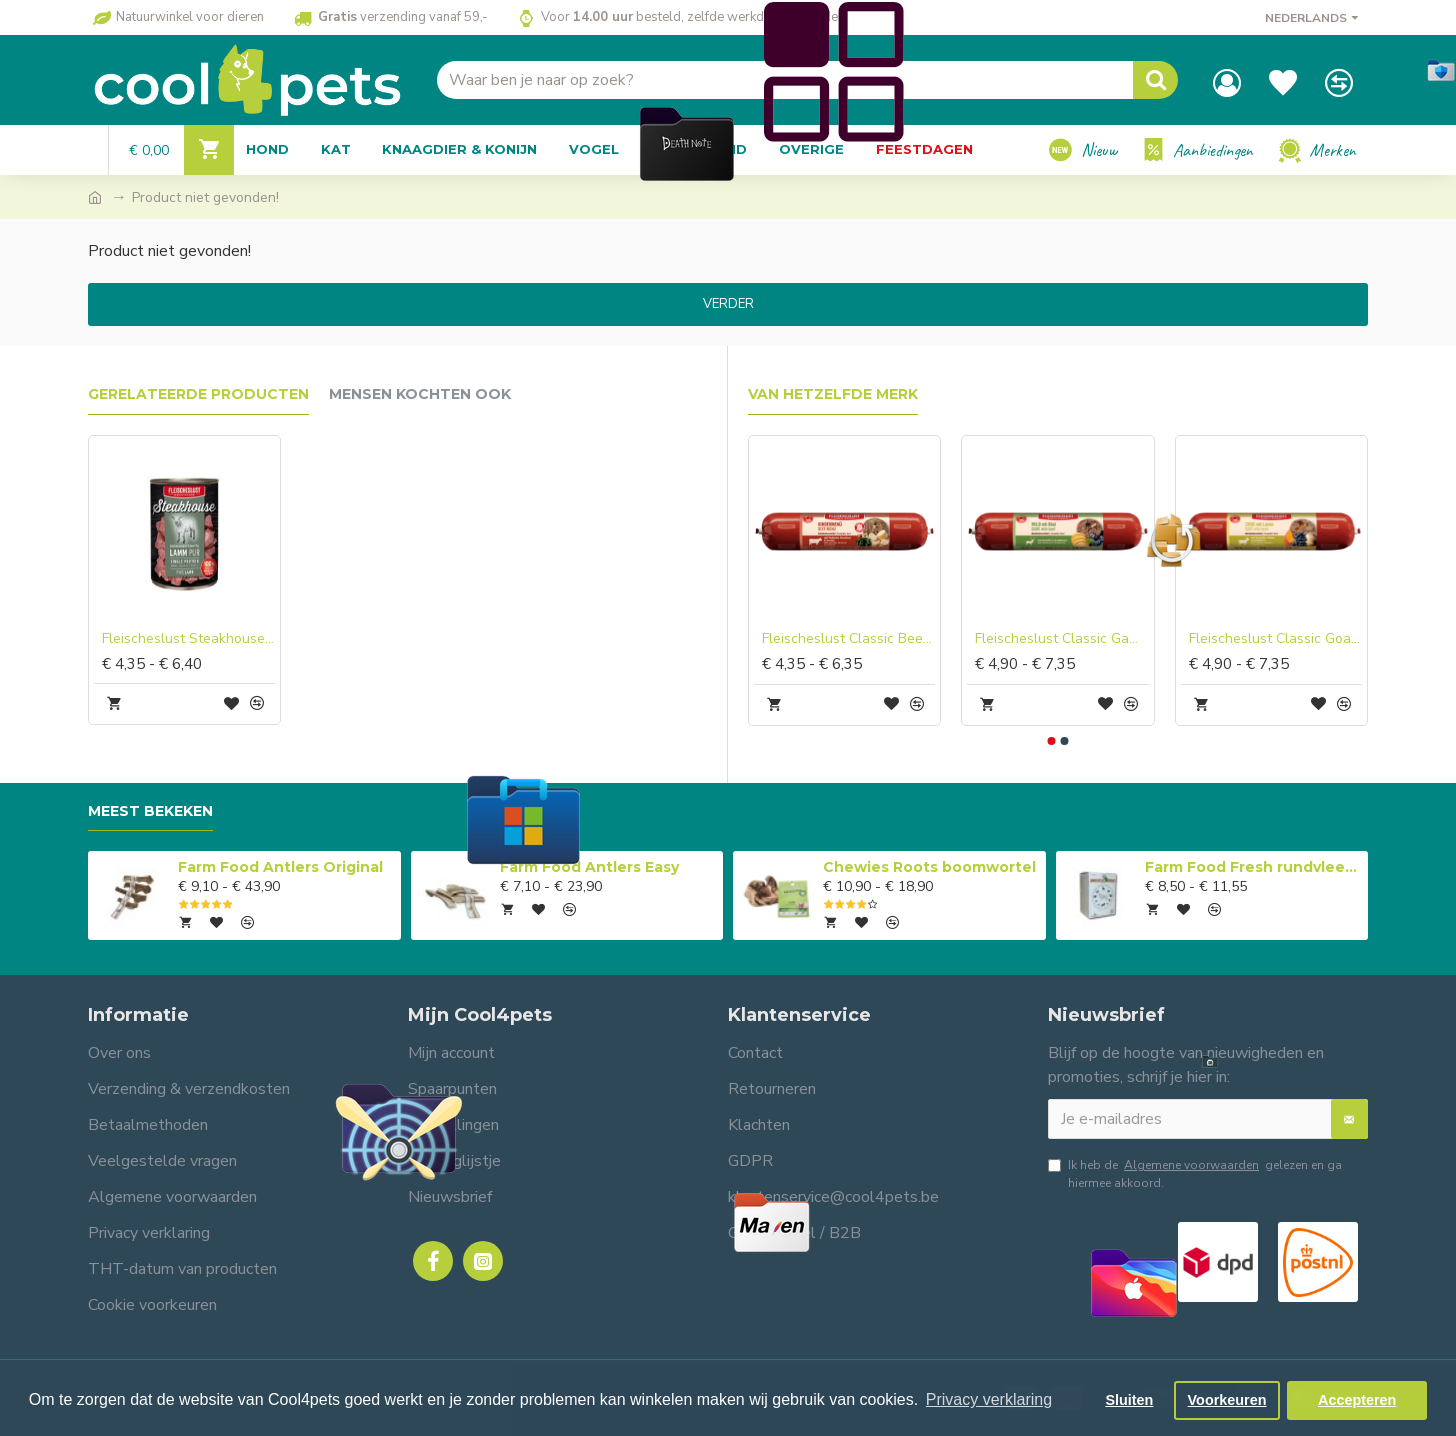 The height and width of the screenshot is (1436, 1456). I want to click on folder containing death note anime/manga related files, so click(686, 146).